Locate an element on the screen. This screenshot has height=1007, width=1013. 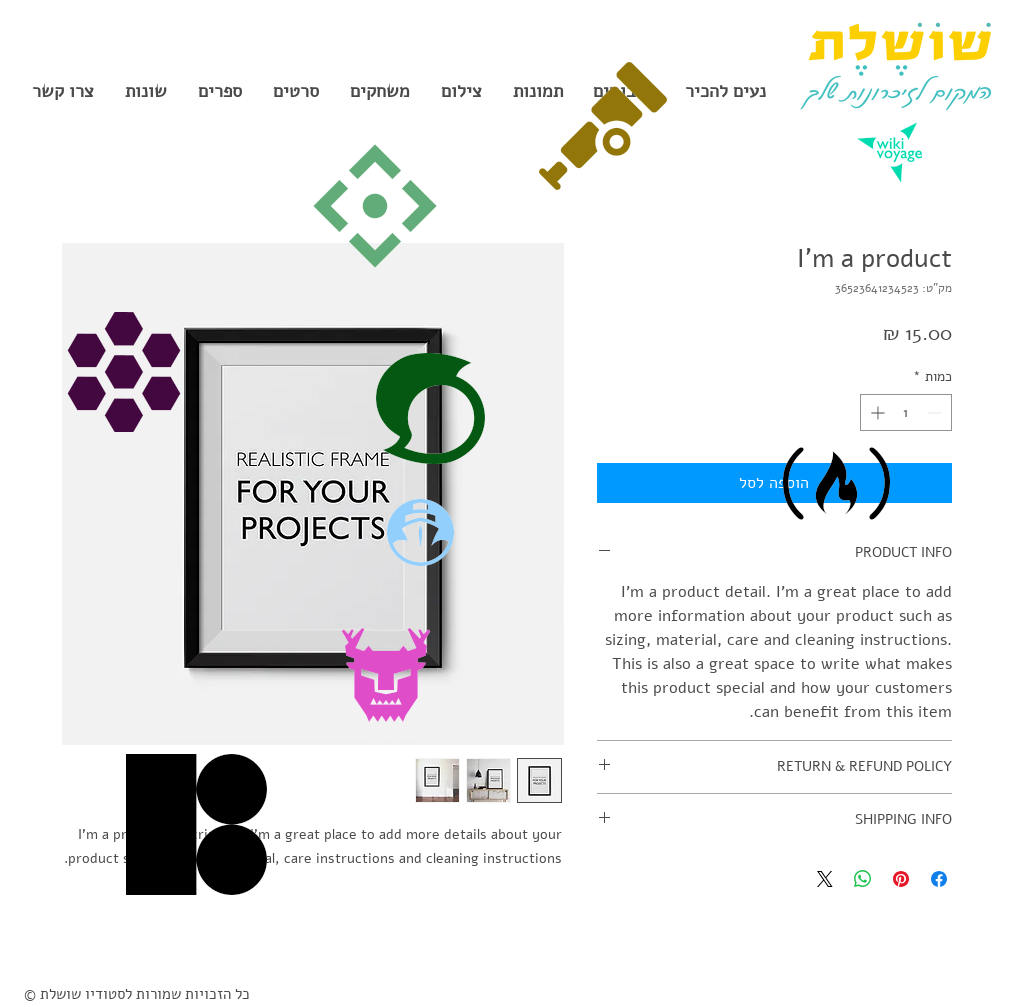
turso database service logo is located at coordinates (386, 675).